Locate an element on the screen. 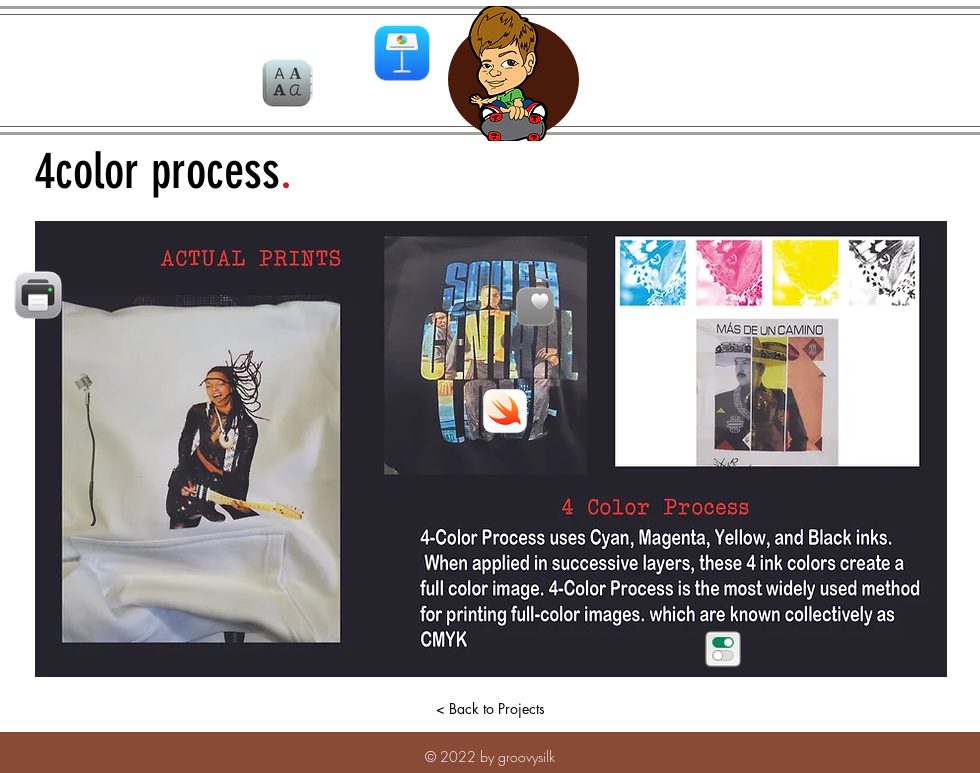  open font book to manage installed fonts is located at coordinates (286, 82).